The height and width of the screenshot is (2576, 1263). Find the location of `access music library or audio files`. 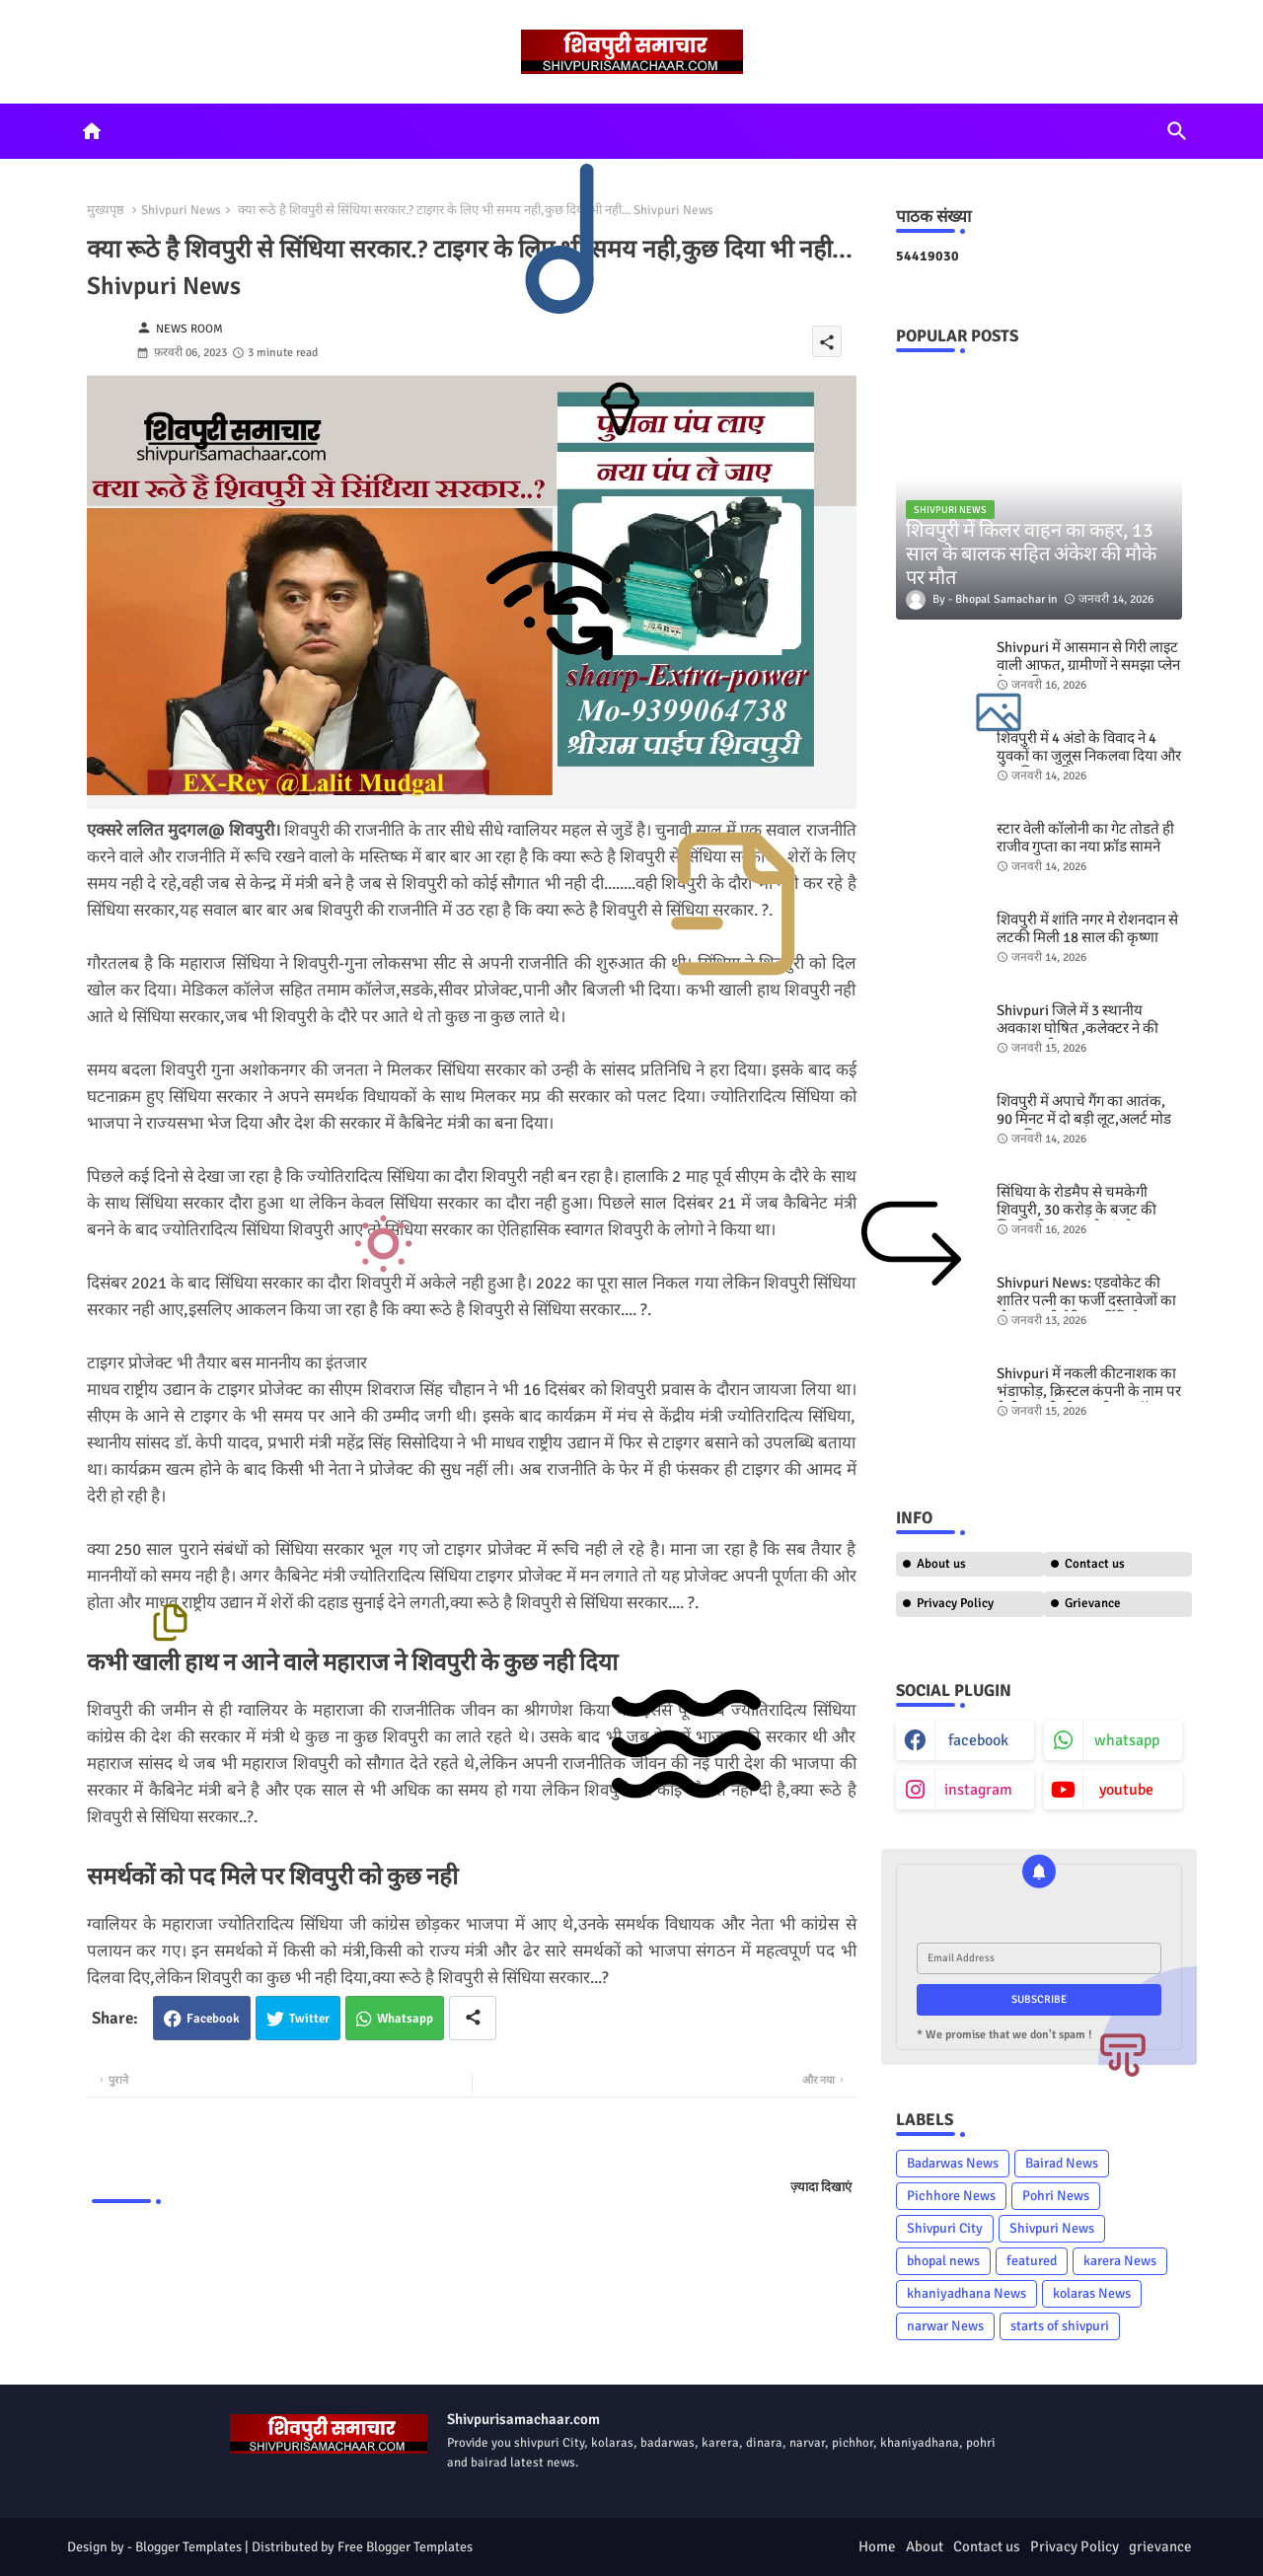

access music library or audio files is located at coordinates (559, 239).